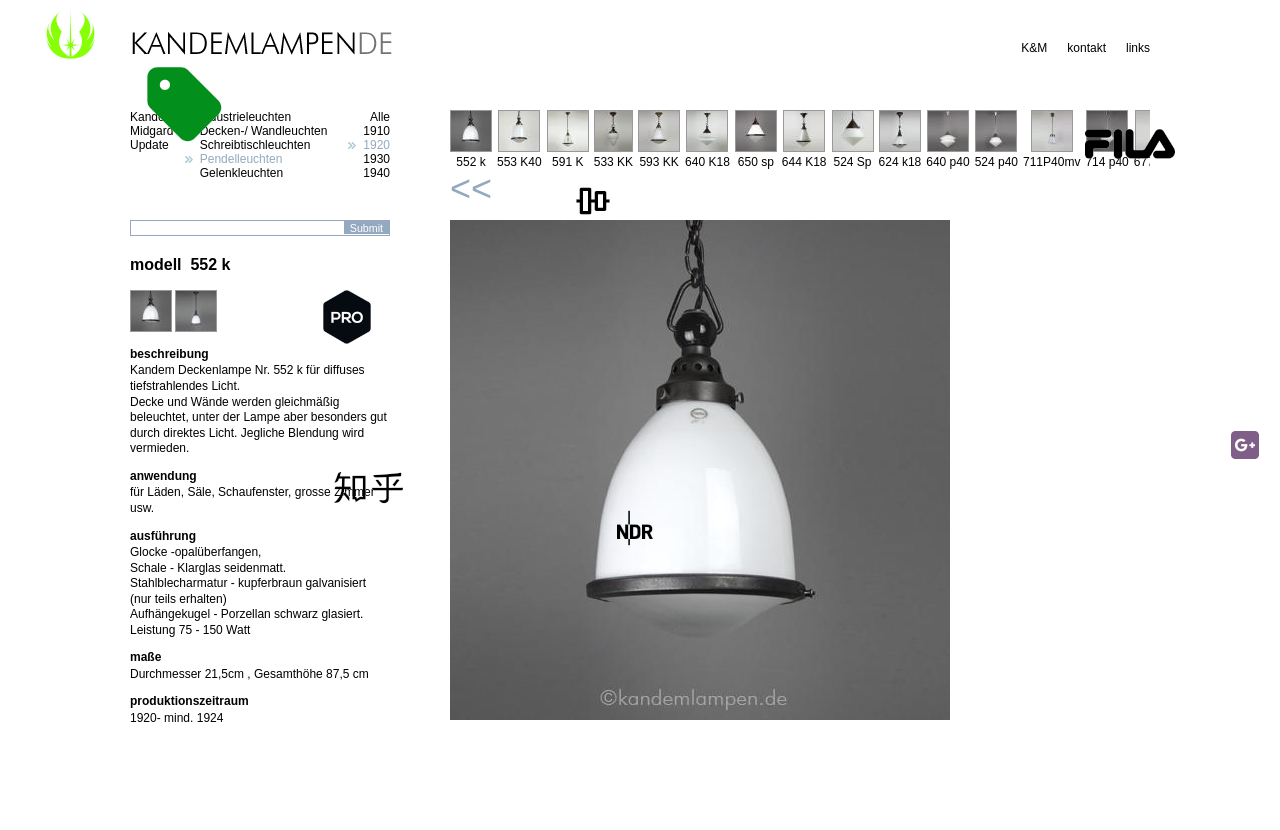 This screenshot has height=830, width=1280. Describe the element at coordinates (635, 528) in the screenshot. I see `NDR (Norddeutscher Rundfunk) brand logo` at that location.